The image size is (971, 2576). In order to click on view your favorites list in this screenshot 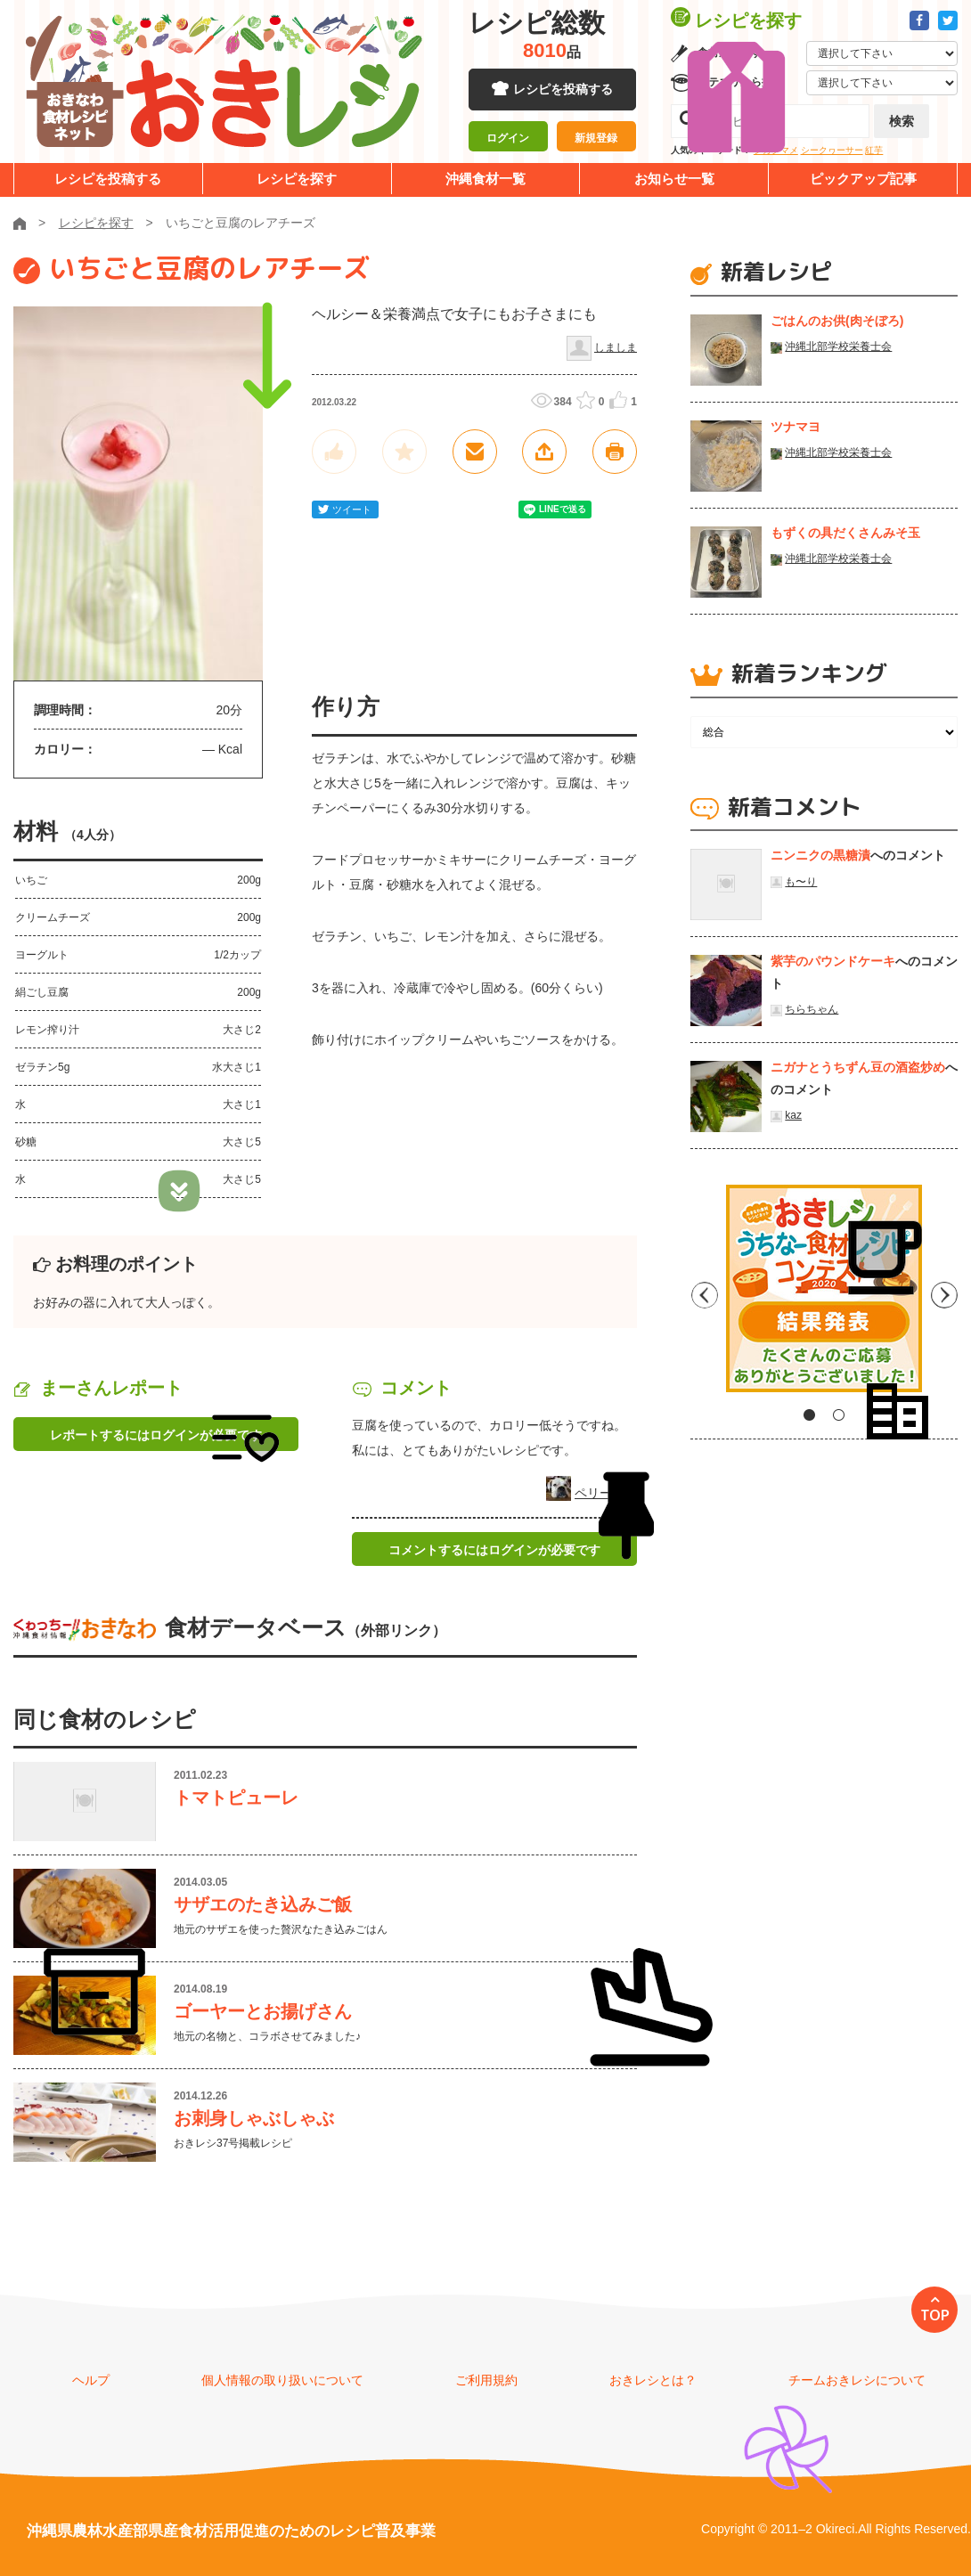, I will do `click(241, 1437)`.